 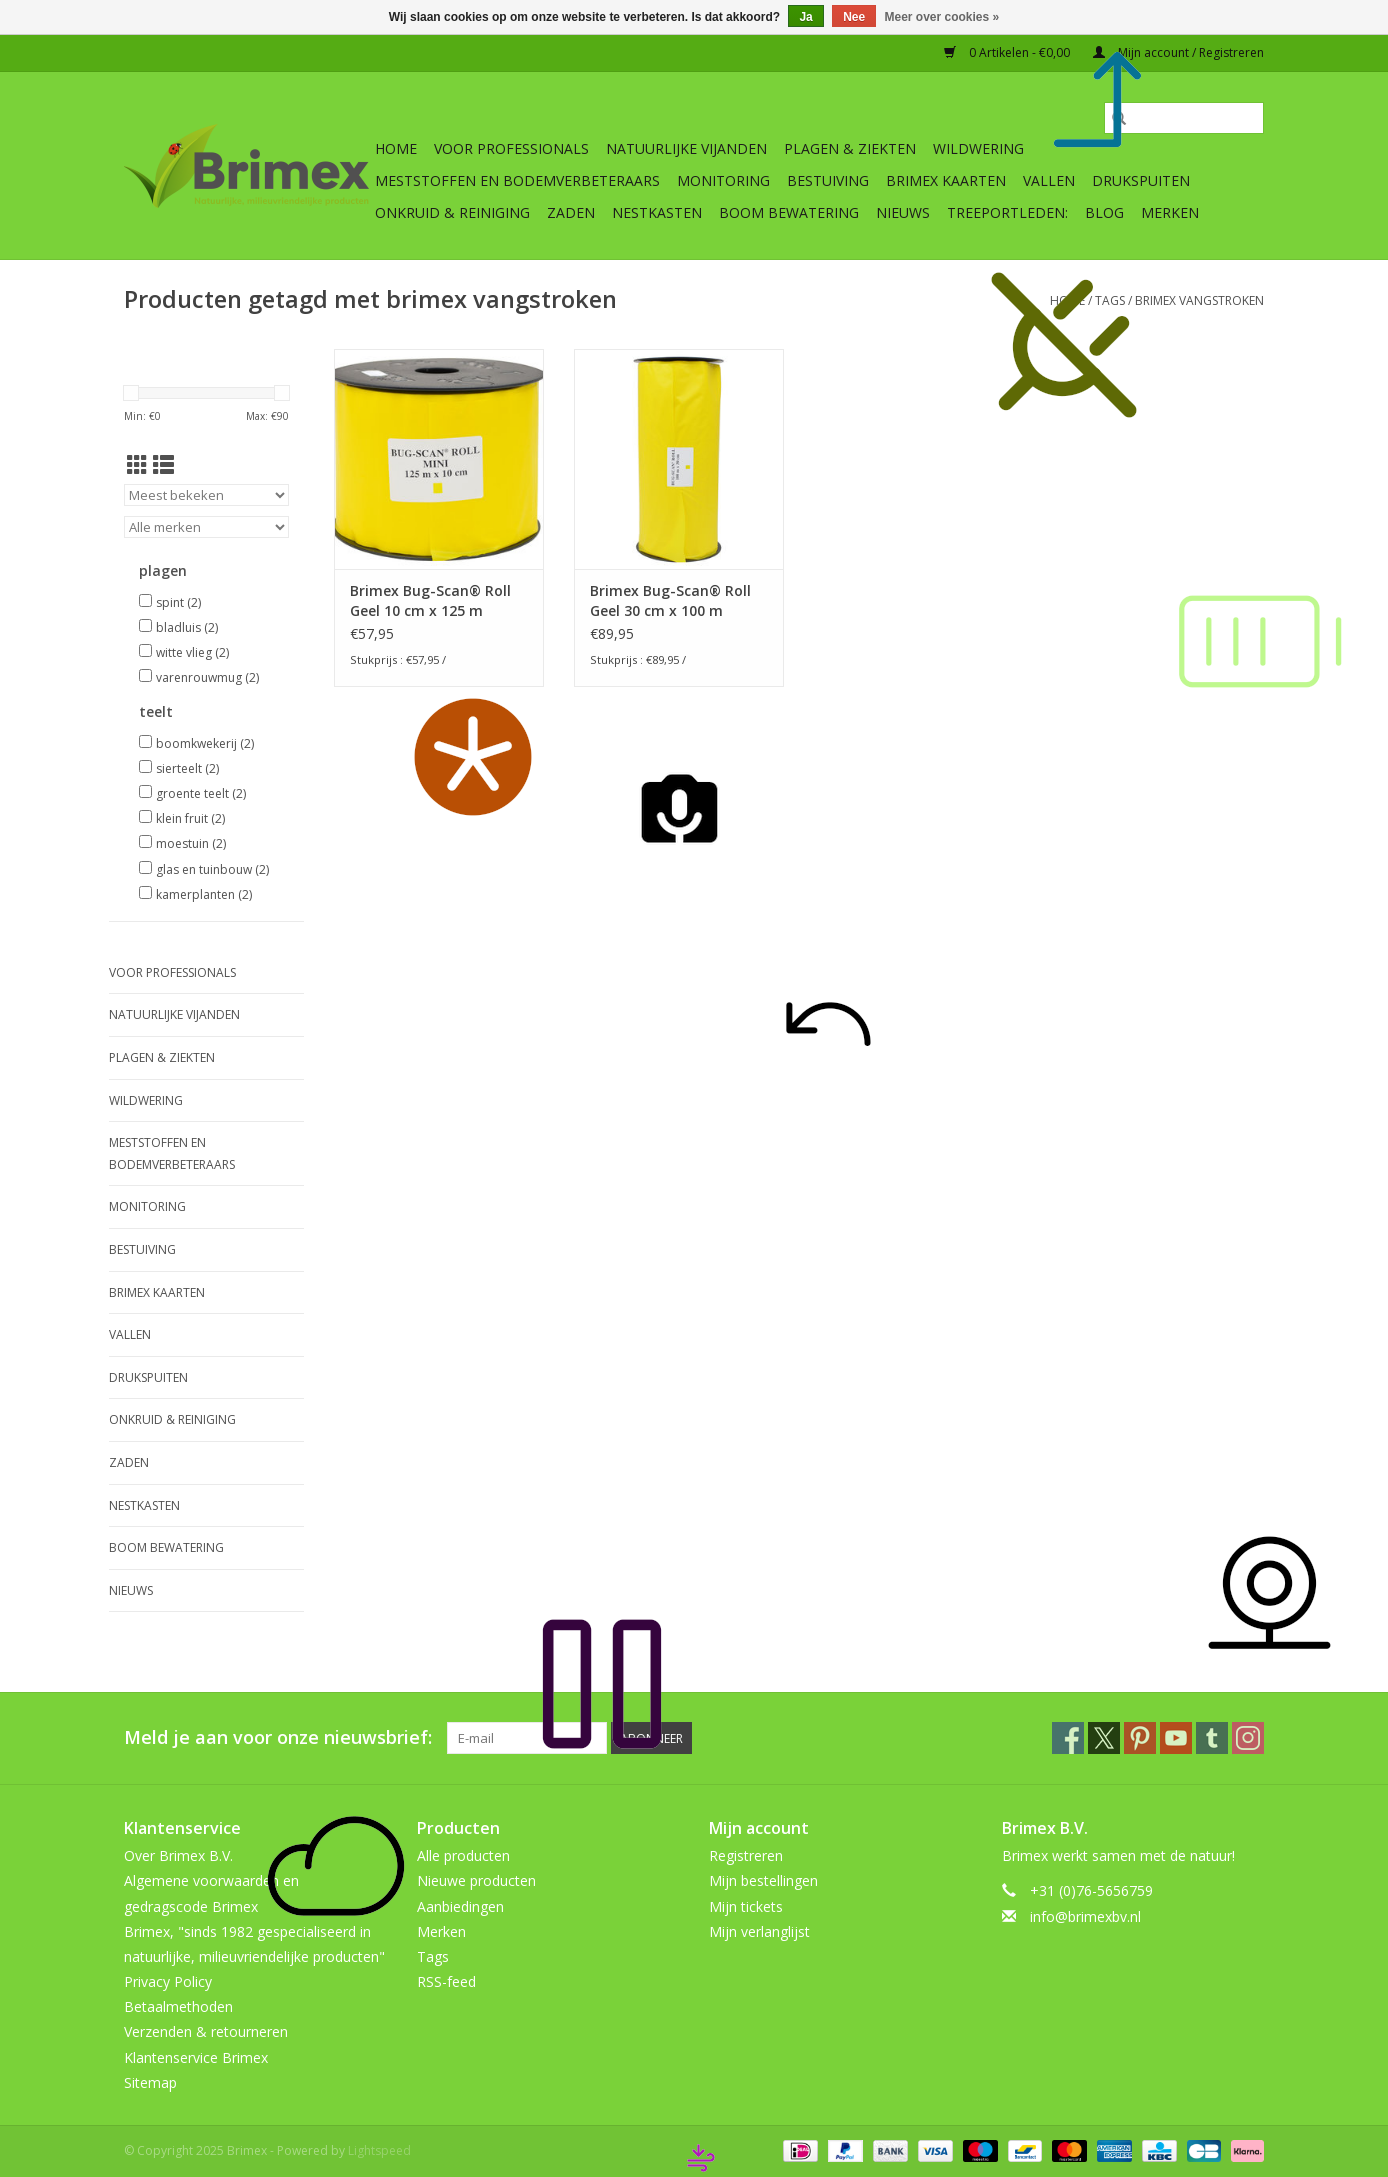 I want to click on indicates battery is well charged, so click(x=1257, y=641).